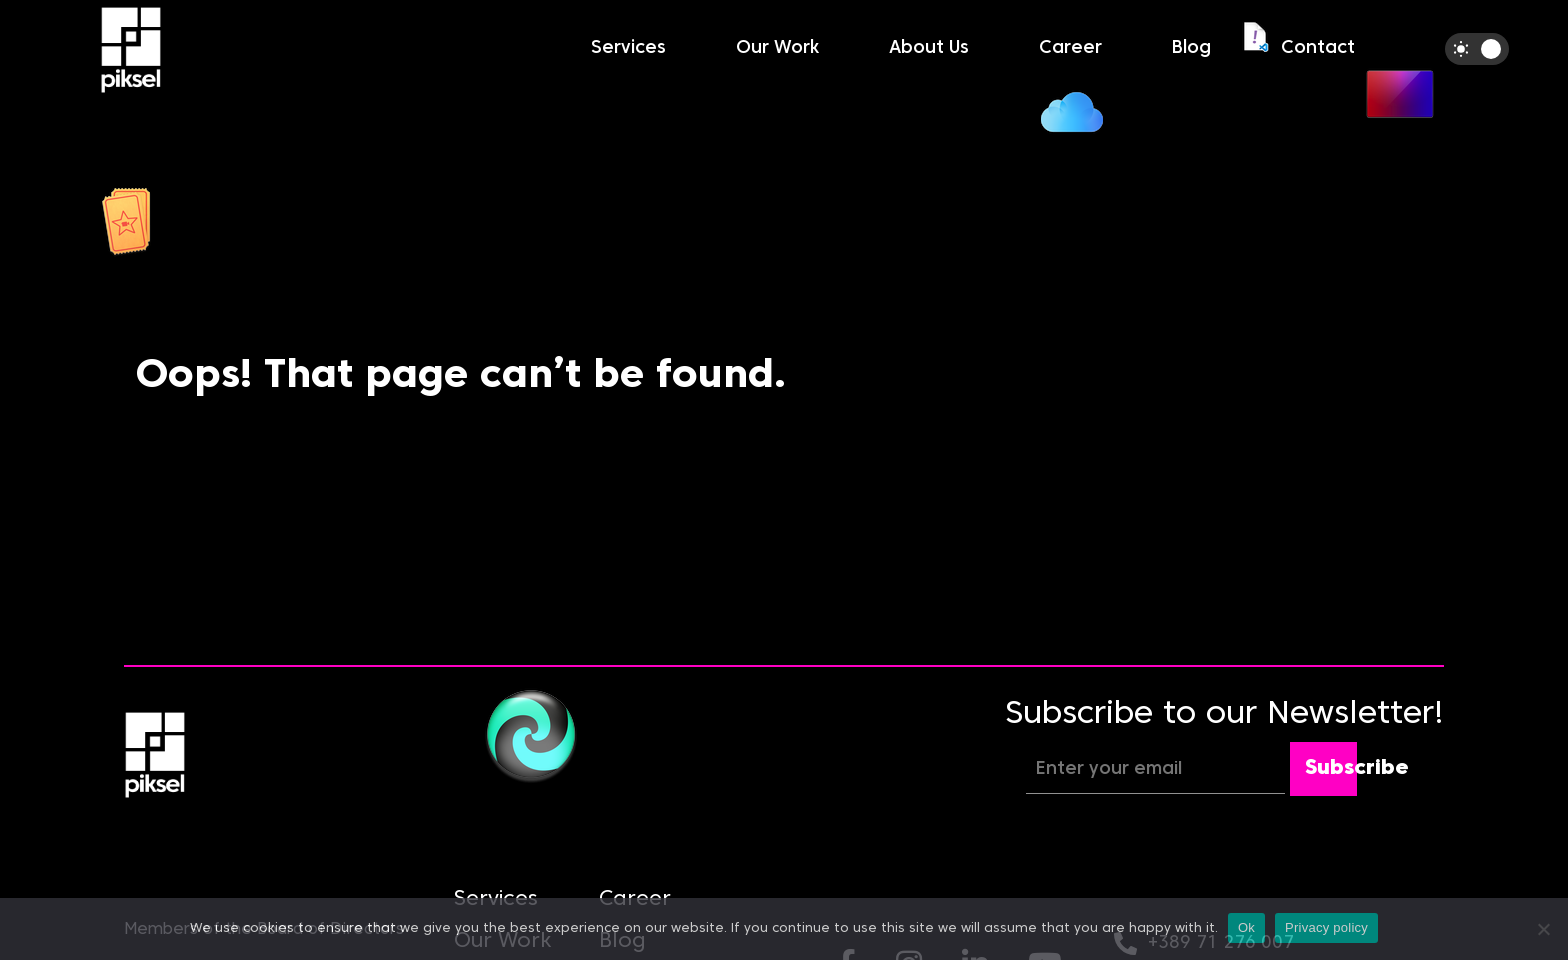 This screenshot has height=960, width=1568. Describe the element at coordinates (129, 222) in the screenshot. I see `access iMovie theater or shared projects` at that location.